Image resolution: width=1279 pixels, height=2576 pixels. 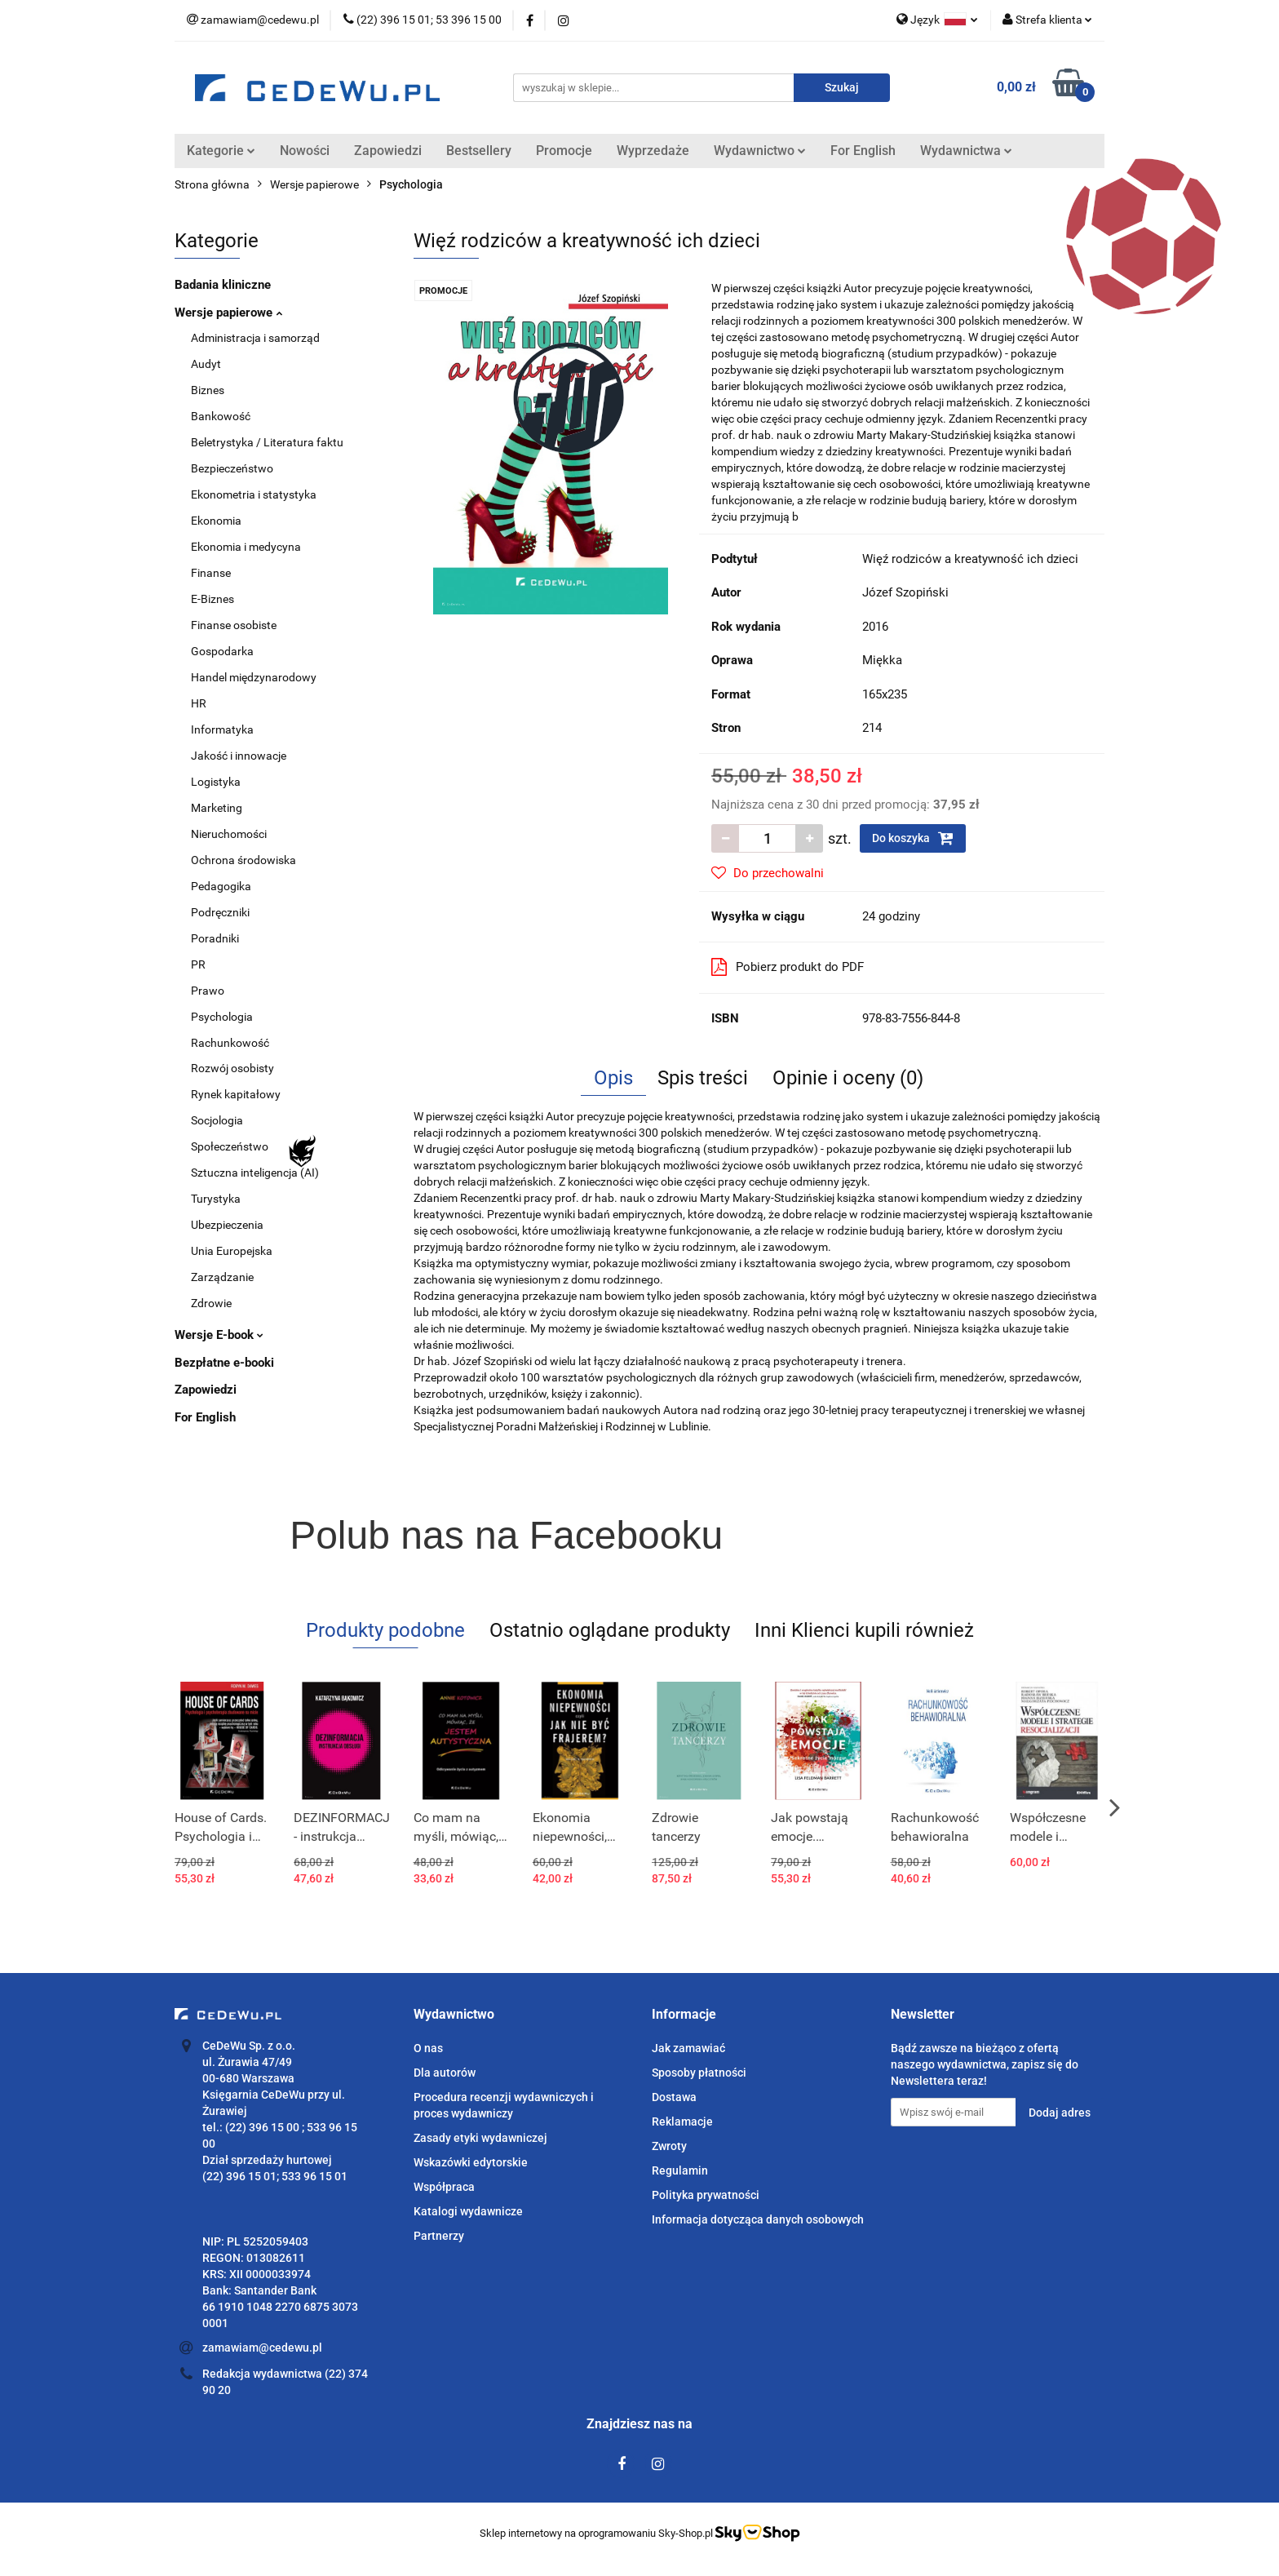 What do you see at coordinates (301, 1151) in the screenshot?
I see `spirit or soul character in a game interface` at bounding box center [301, 1151].